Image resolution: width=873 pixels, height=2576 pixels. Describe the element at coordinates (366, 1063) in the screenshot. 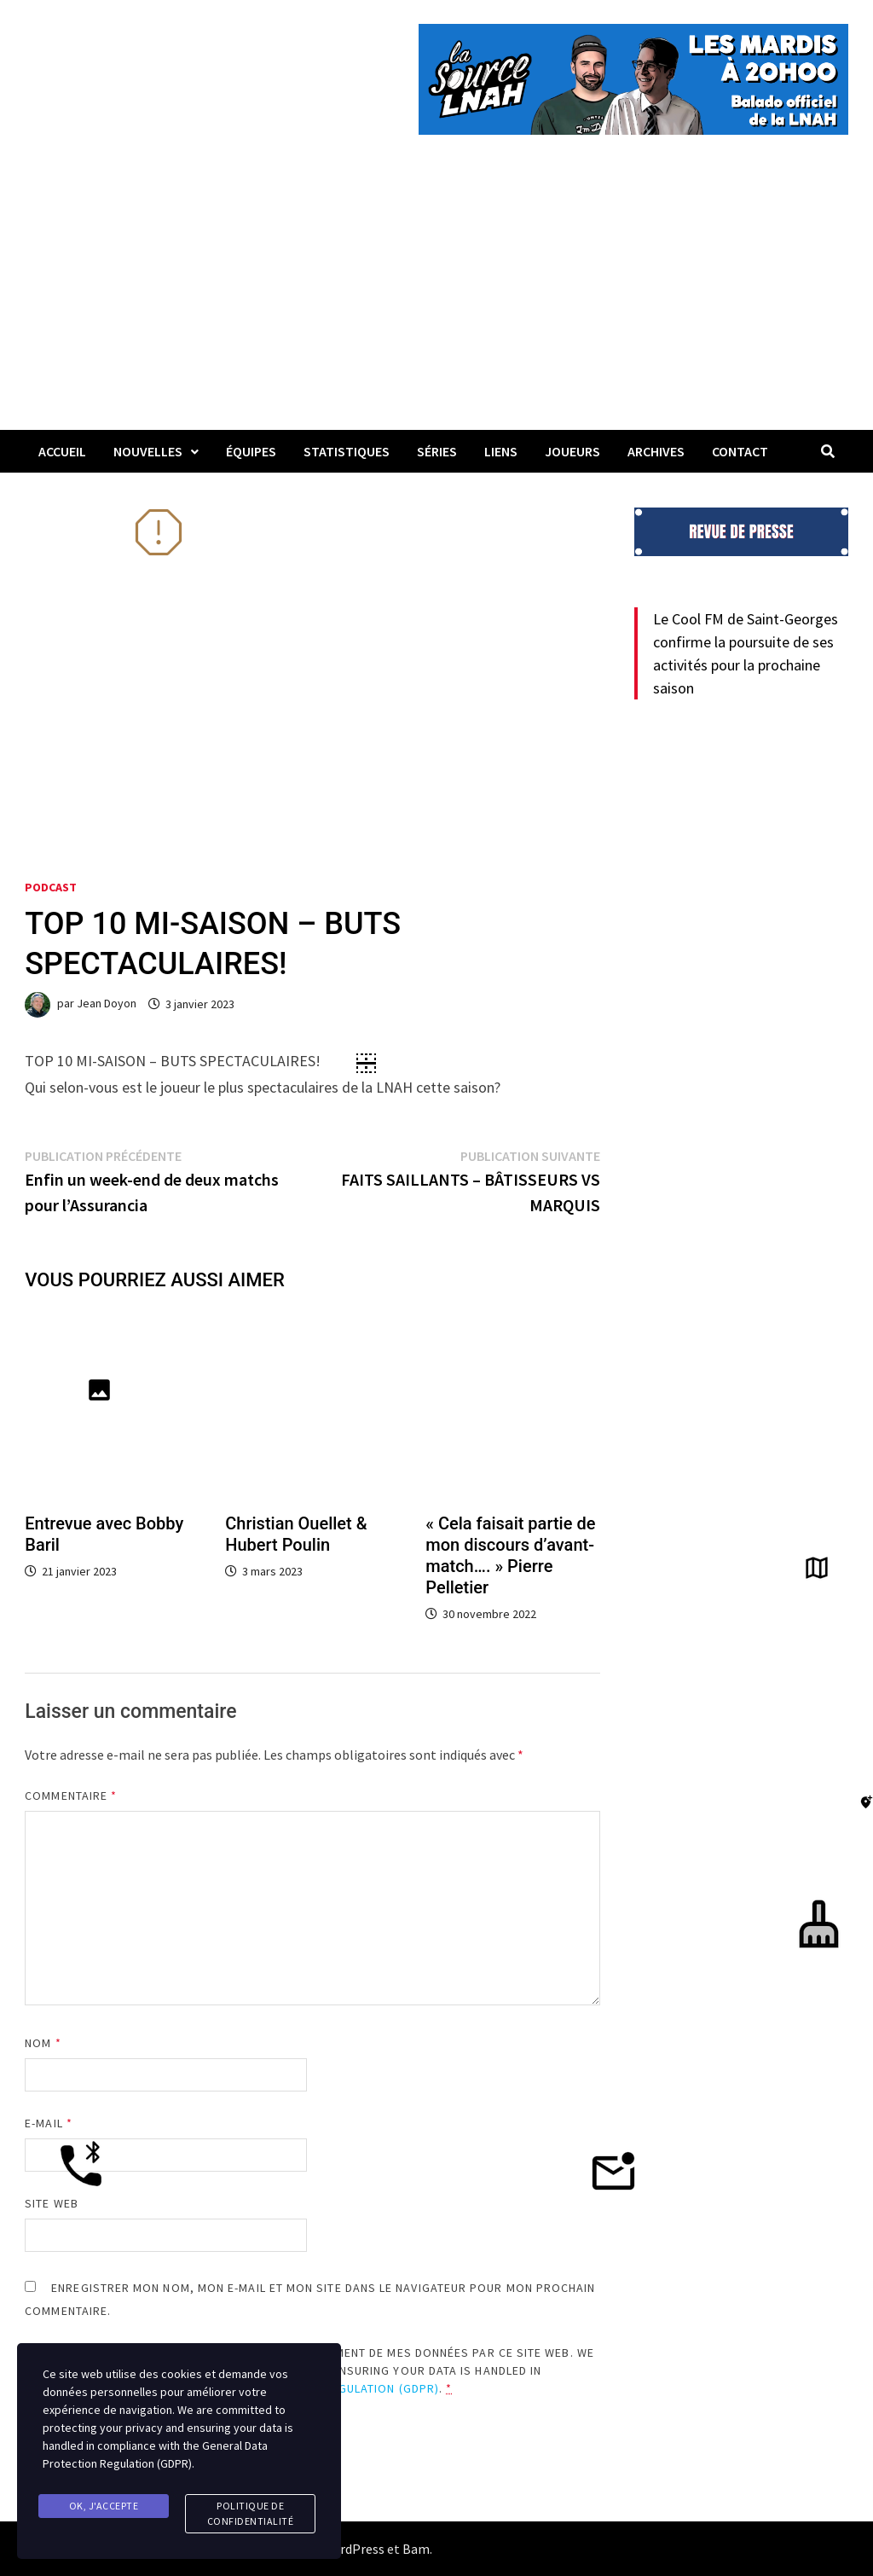

I see `apply horizontal border to selected cells` at that location.